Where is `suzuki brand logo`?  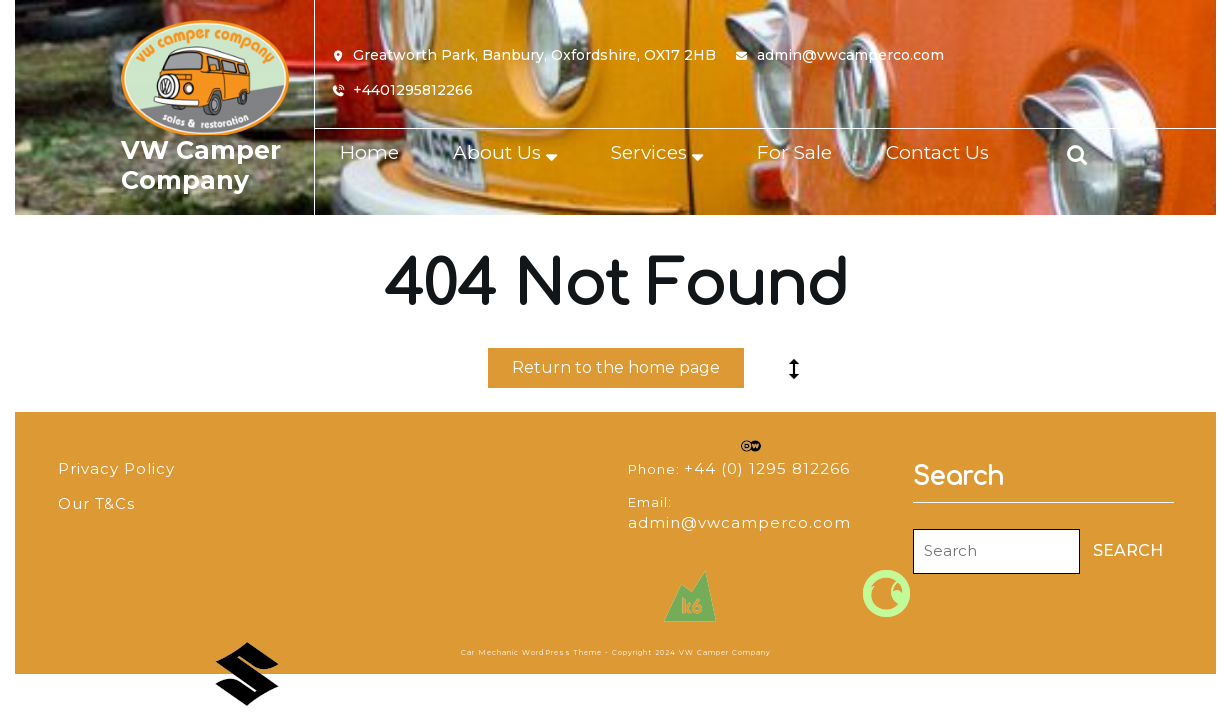
suzuki brand logo is located at coordinates (247, 674).